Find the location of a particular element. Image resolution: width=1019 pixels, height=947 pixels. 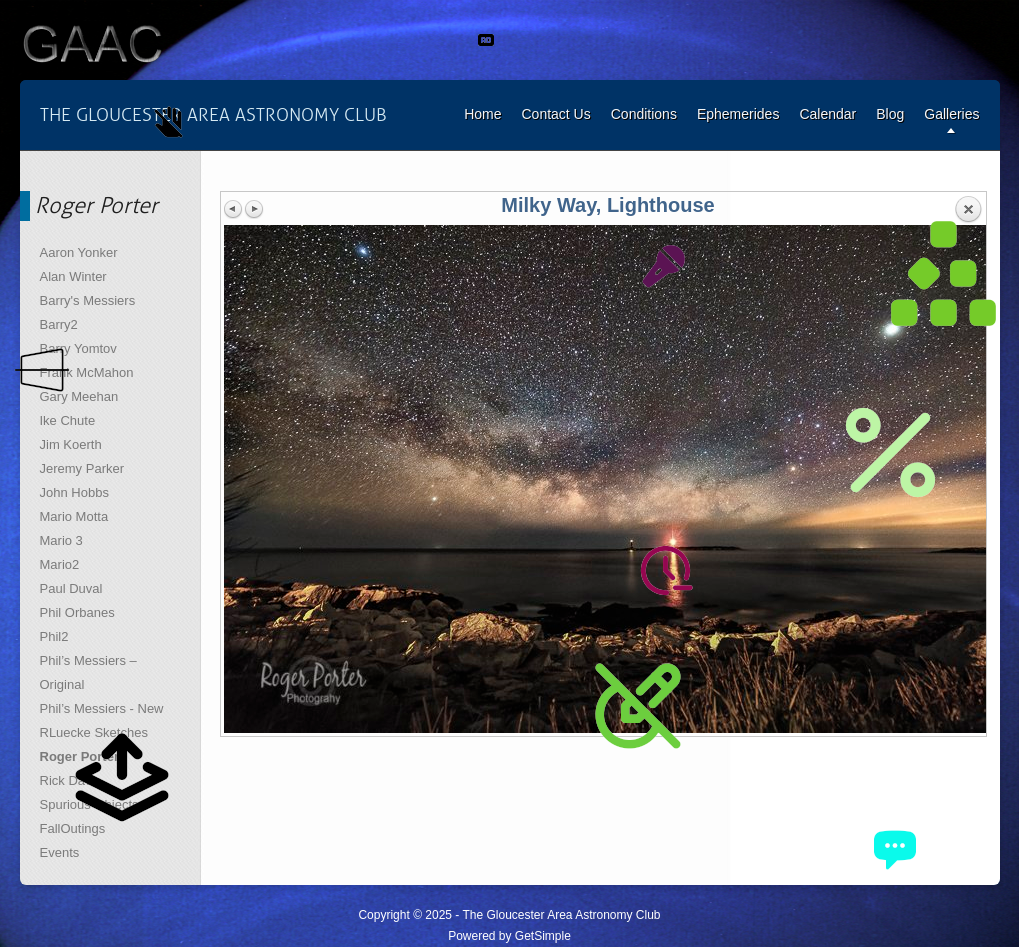

open chat or messaging is located at coordinates (895, 850).